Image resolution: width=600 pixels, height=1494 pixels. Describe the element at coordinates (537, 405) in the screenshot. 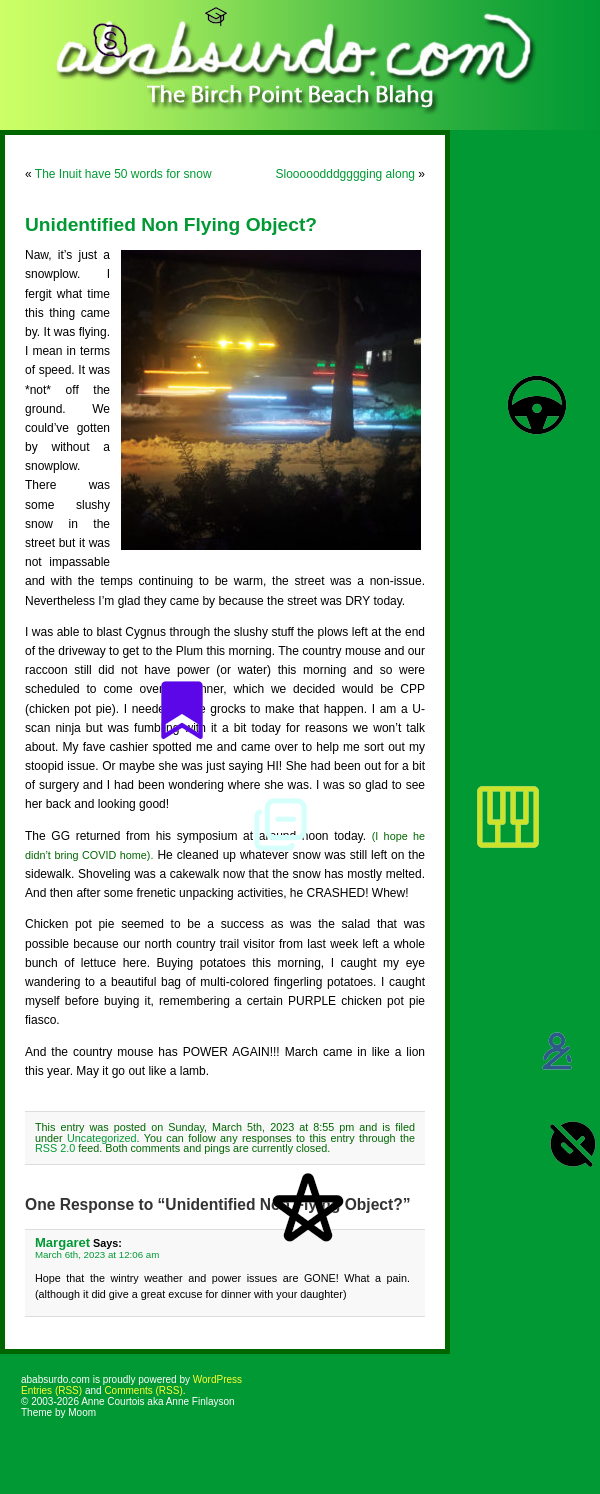

I see `access driving or navigation mode` at that location.